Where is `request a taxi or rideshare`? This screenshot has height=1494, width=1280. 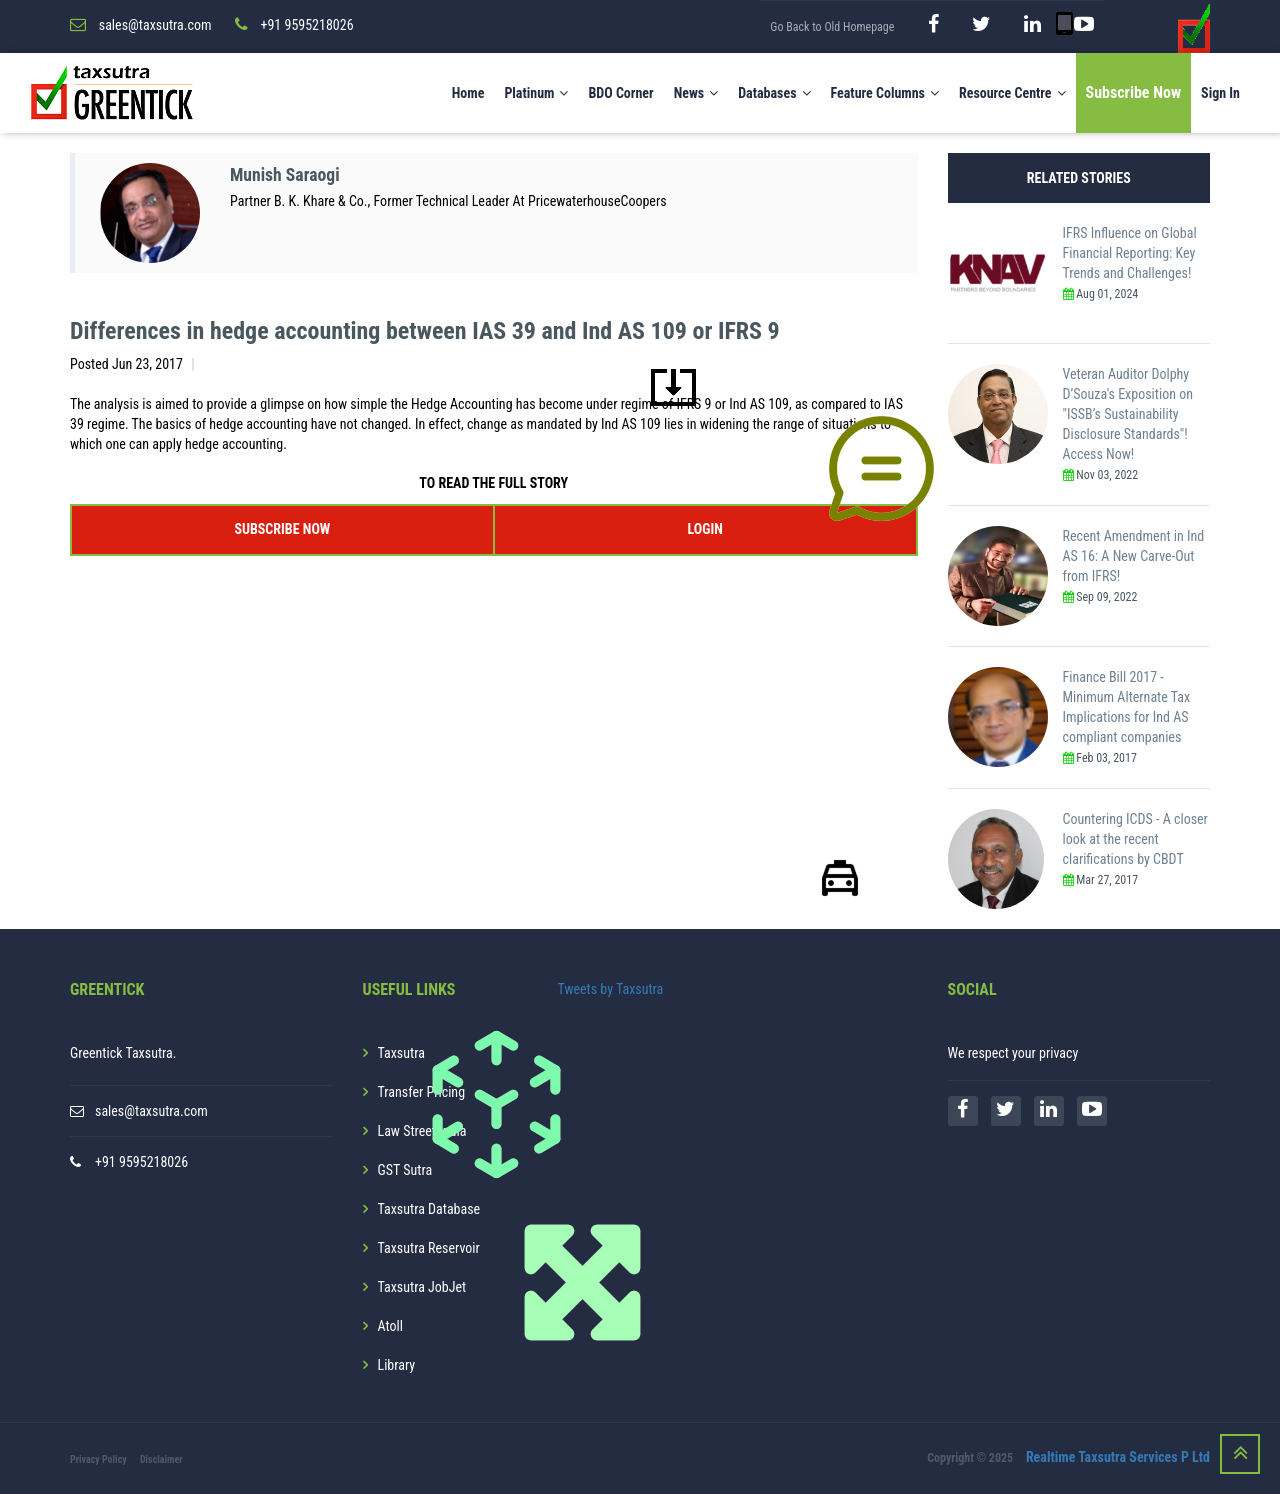
request a taxi or rideshare is located at coordinates (840, 878).